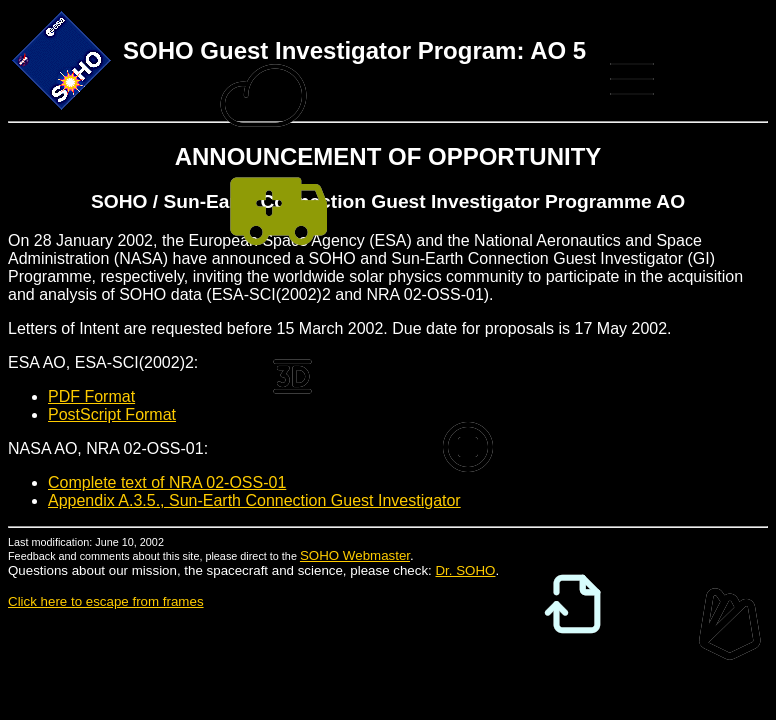 The width and height of the screenshot is (776, 720). What do you see at coordinates (275, 206) in the screenshot?
I see `request emergency medical services` at bounding box center [275, 206].